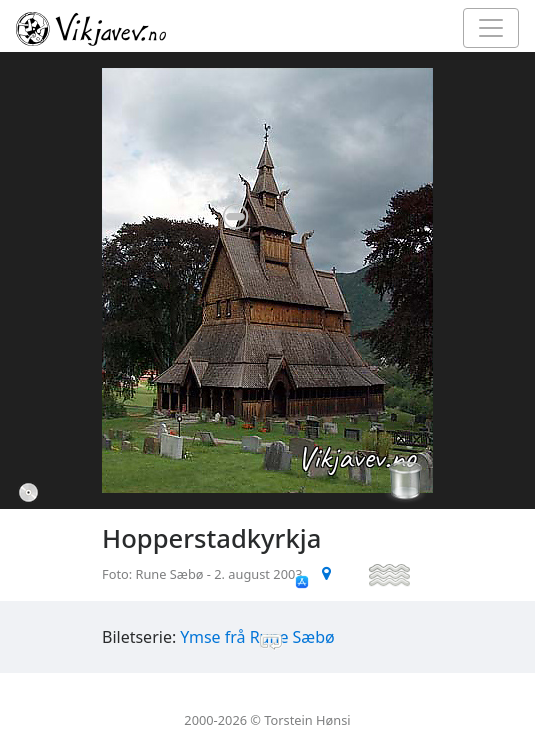 The image size is (535, 743). I want to click on open the trash or recycle bin, so click(405, 479).